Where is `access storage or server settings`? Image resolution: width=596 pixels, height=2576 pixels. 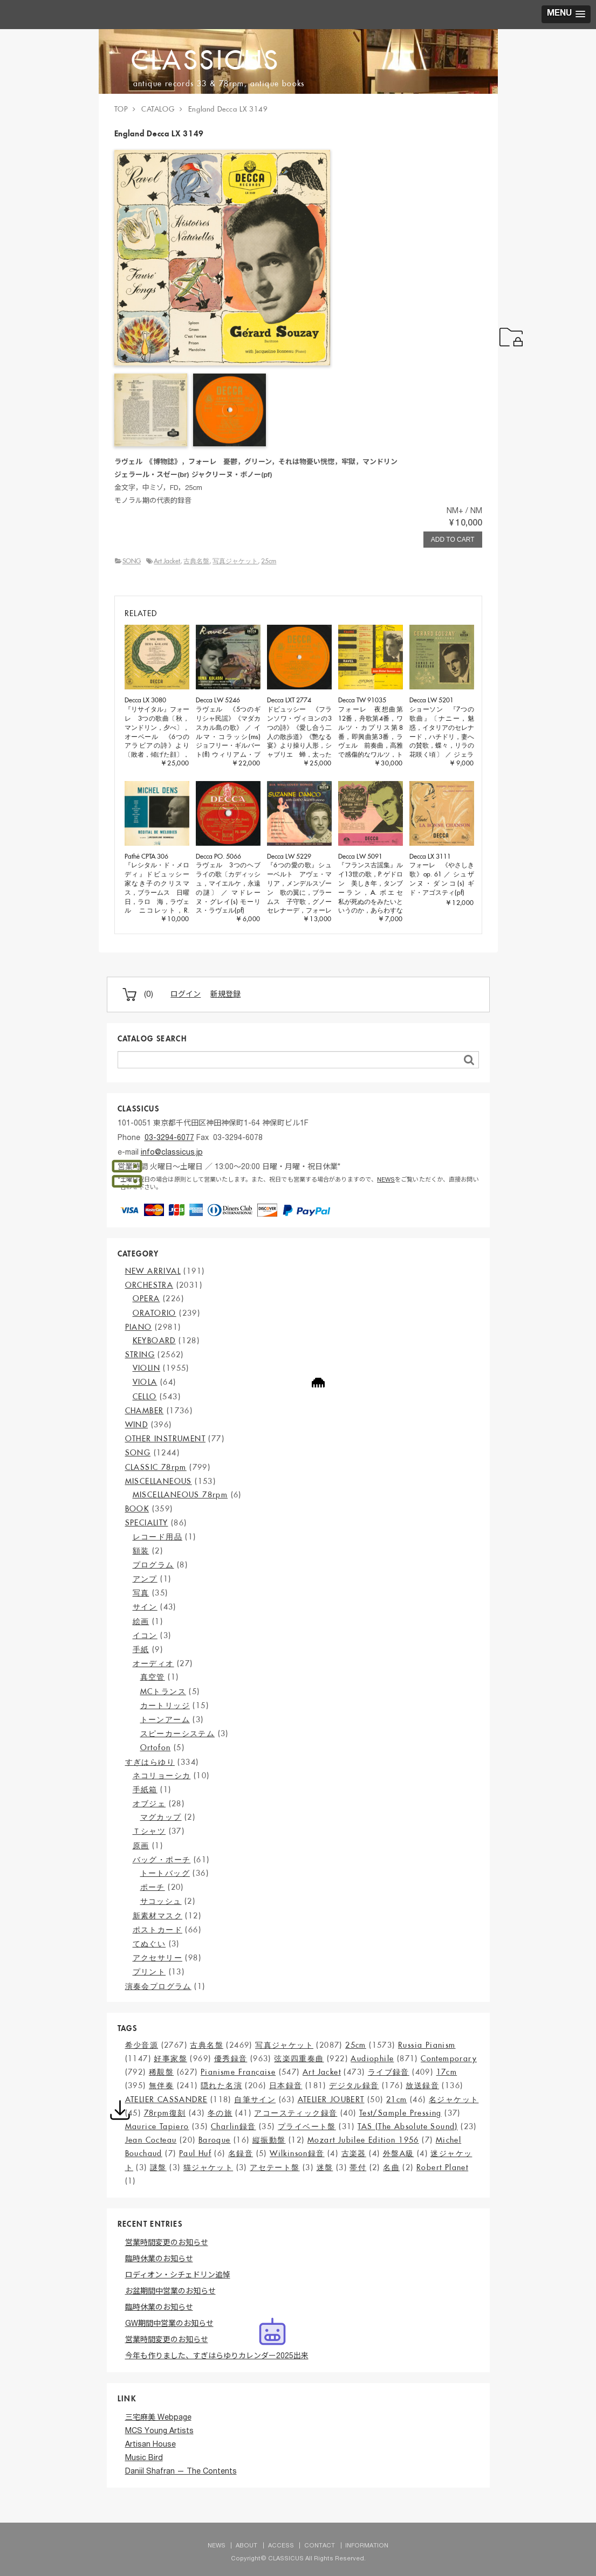 access storage or server settings is located at coordinates (127, 1173).